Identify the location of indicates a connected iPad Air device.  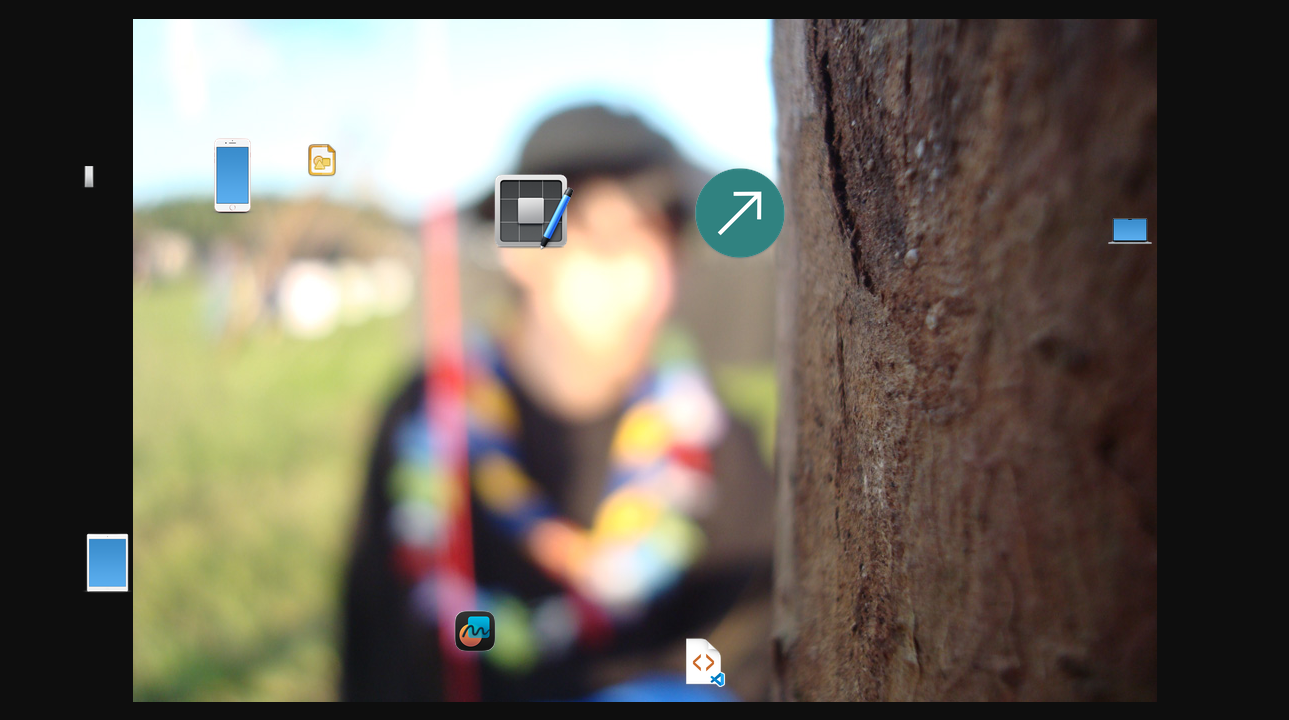
(107, 562).